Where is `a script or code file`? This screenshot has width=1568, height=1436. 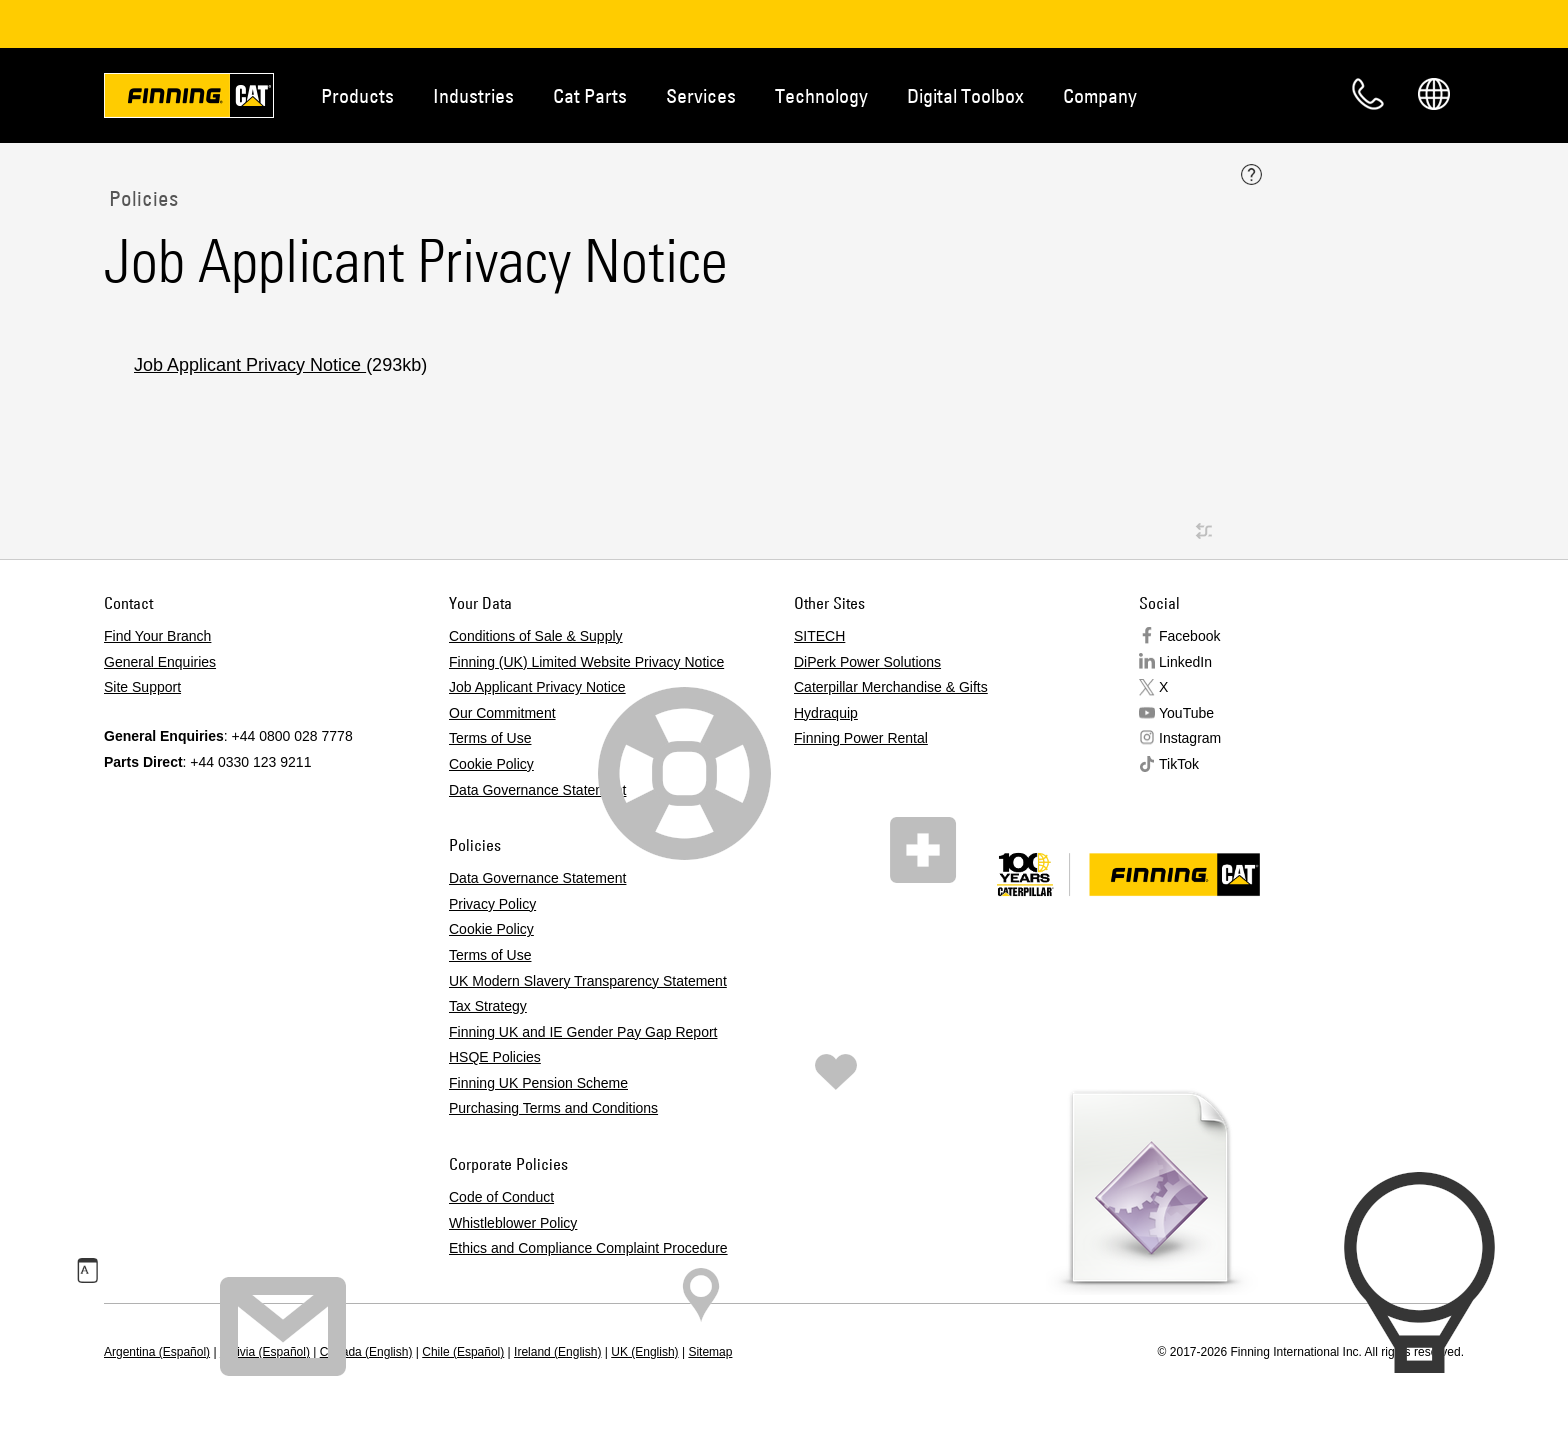 a script or code file is located at coordinates (1153, 1187).